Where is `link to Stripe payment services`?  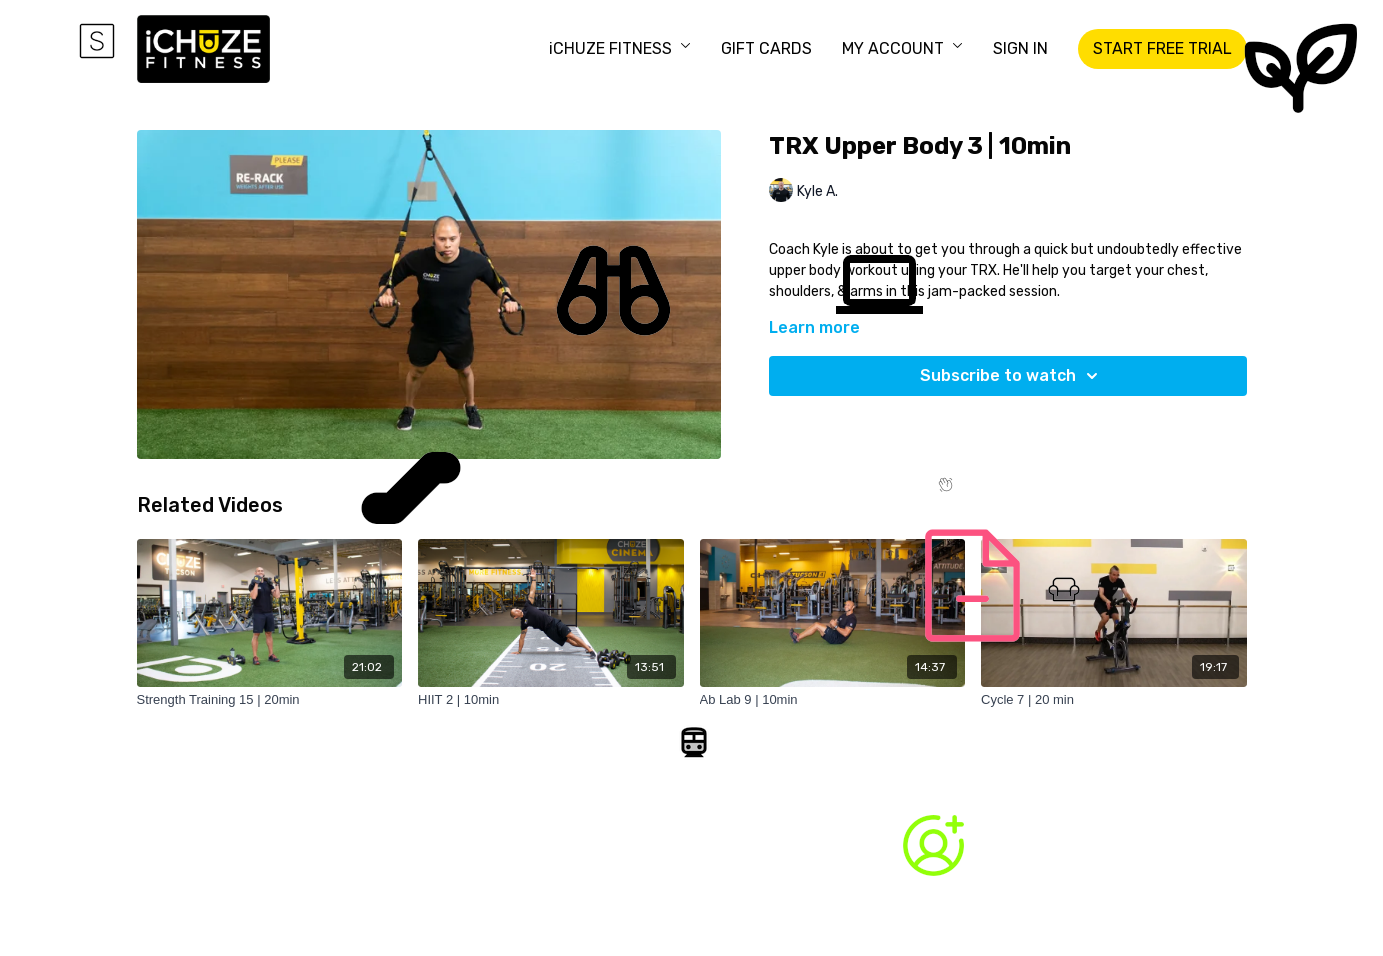
link to Stripe payment services is located at coordinates (97, 41).